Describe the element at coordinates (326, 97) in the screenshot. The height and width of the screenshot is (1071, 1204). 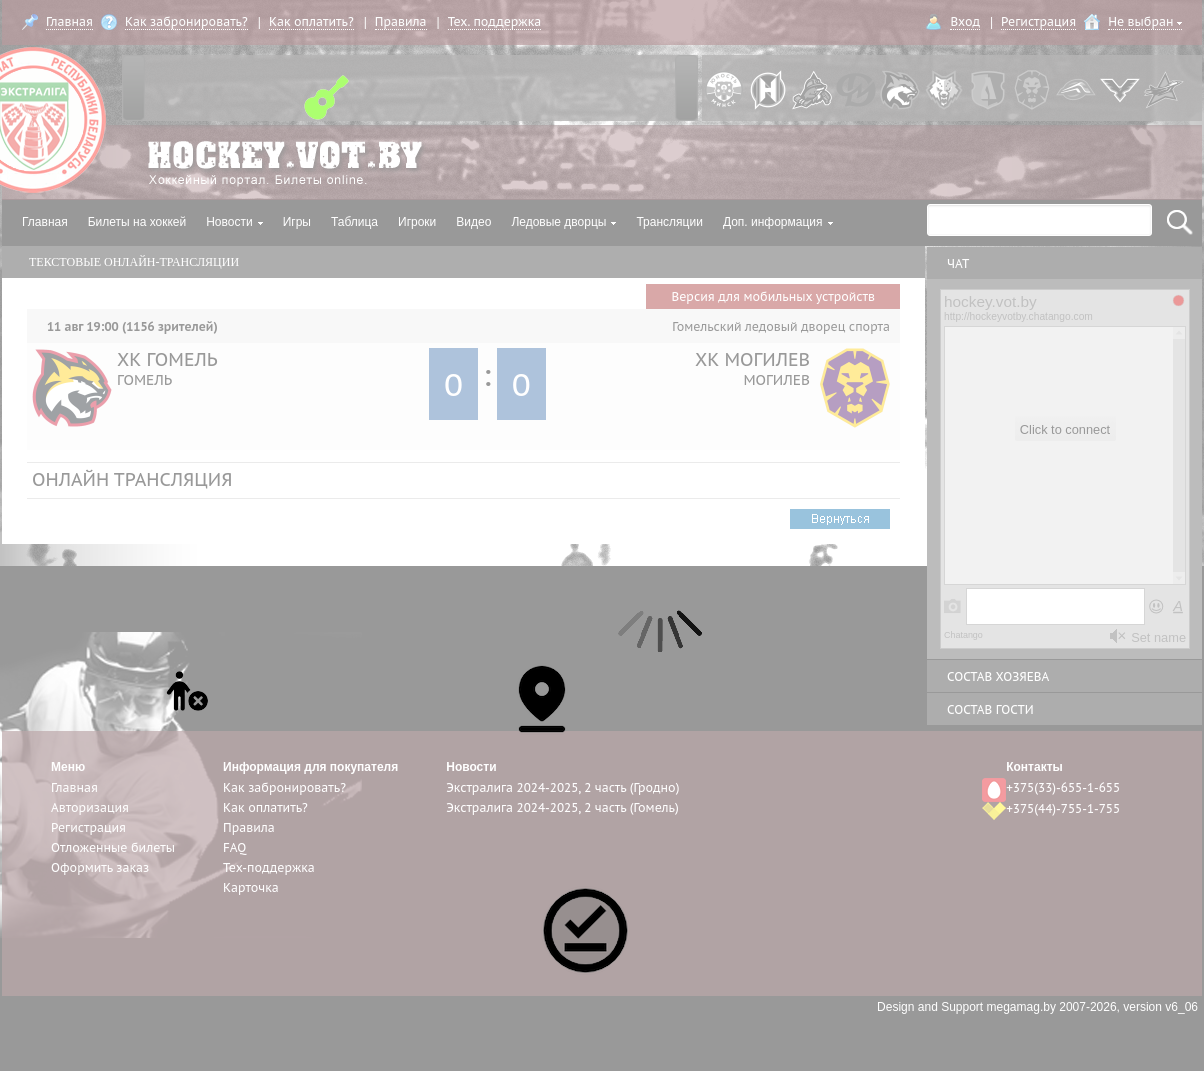
I see `access music or audio settings` at that location.